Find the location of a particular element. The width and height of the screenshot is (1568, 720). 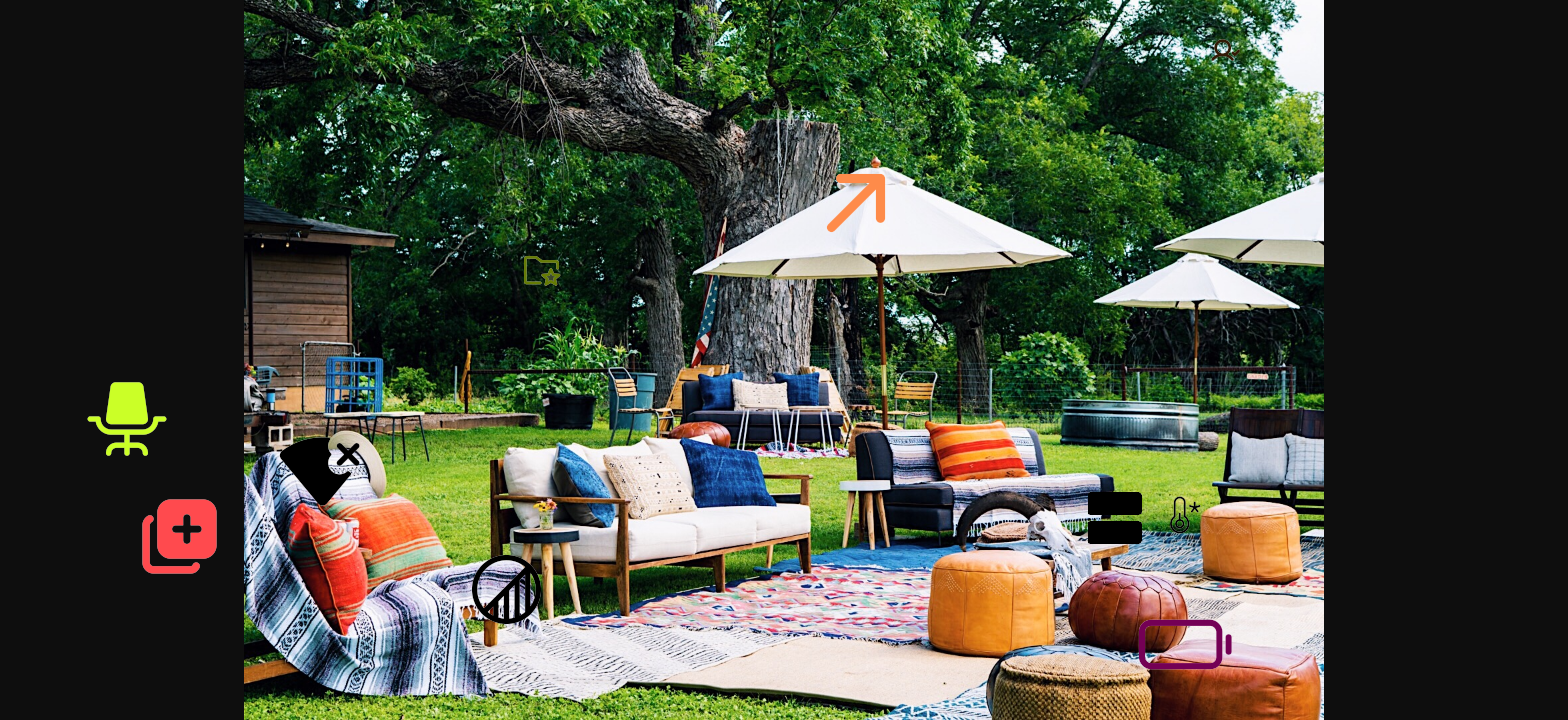

user verified or approved is located at coordinates (1225, 51).